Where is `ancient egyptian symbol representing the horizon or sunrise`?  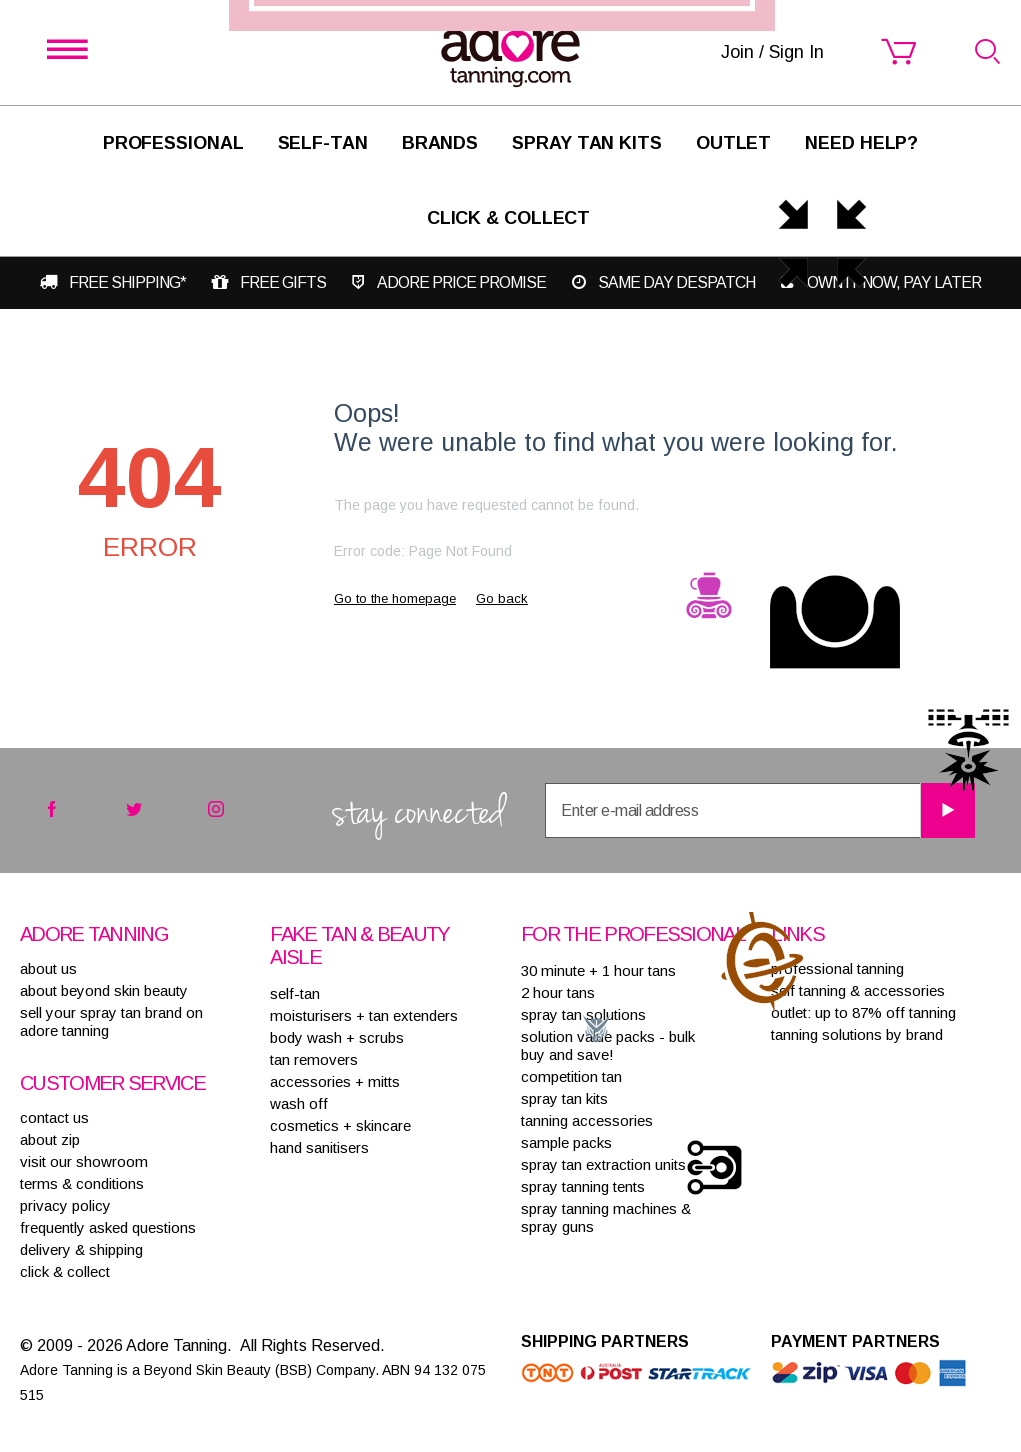
ancient egyptian symbol representing the horizon or sunrise is located at coordinates (835, 617).